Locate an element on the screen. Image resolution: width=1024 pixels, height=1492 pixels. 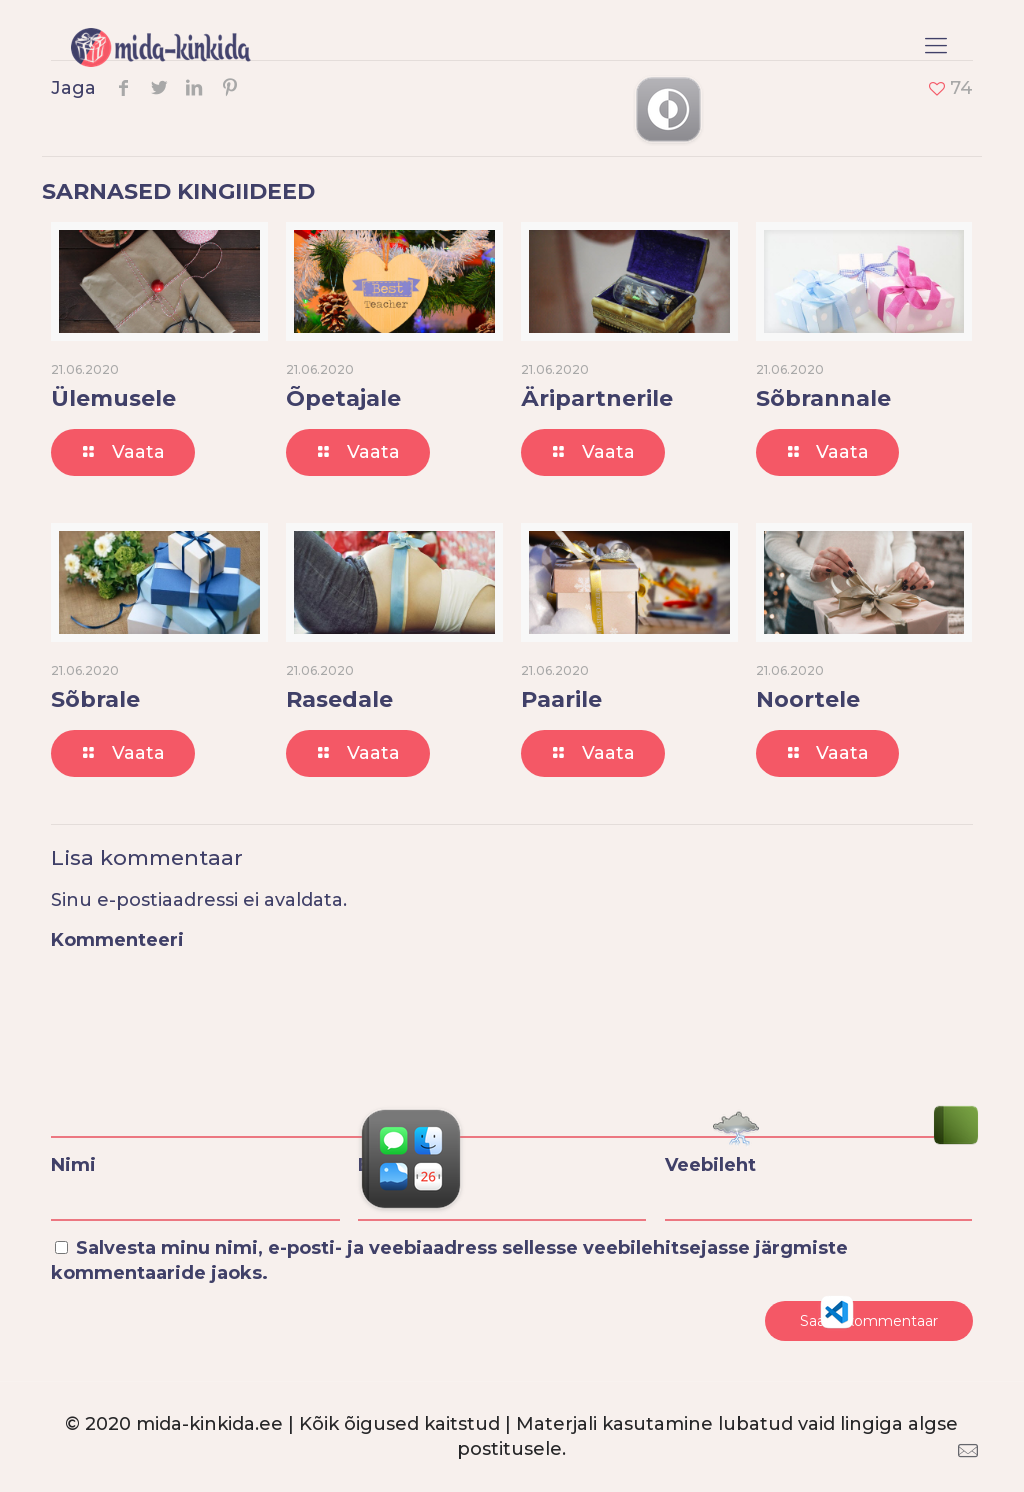
access your desktop folder is located at coordinates (956, 1124).